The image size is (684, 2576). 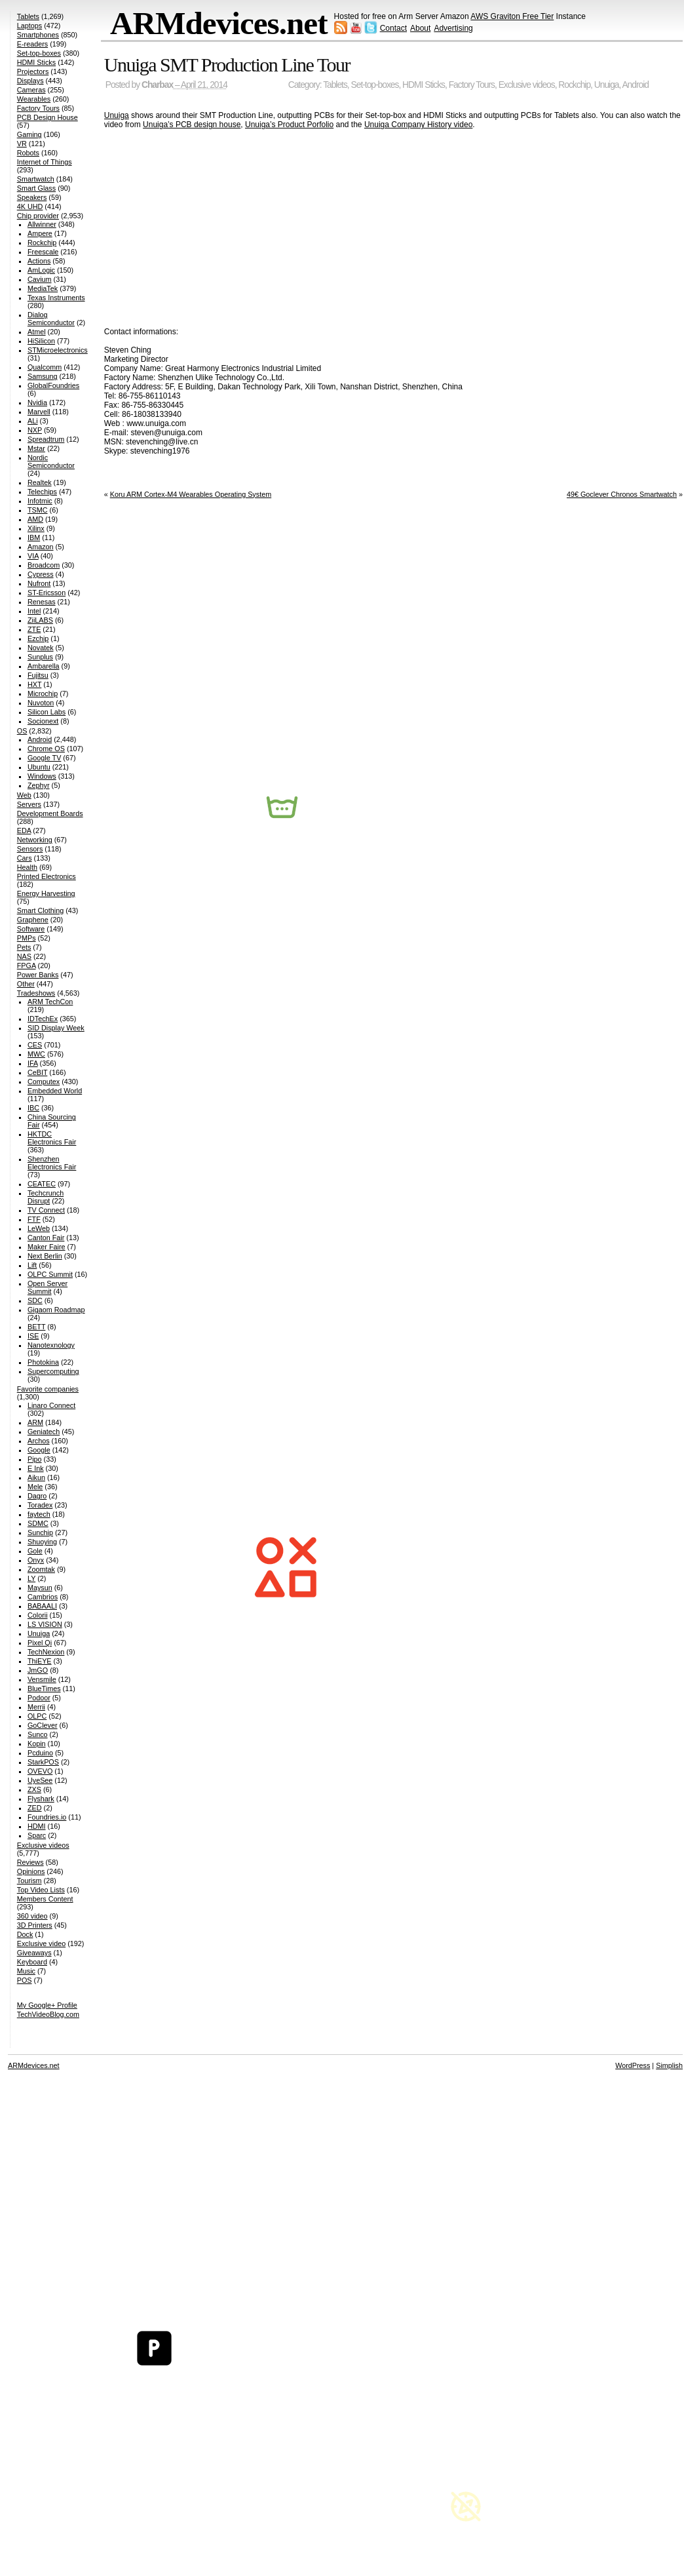 I want to click on wash at medium temperature setting, so click(x=282, y=807).